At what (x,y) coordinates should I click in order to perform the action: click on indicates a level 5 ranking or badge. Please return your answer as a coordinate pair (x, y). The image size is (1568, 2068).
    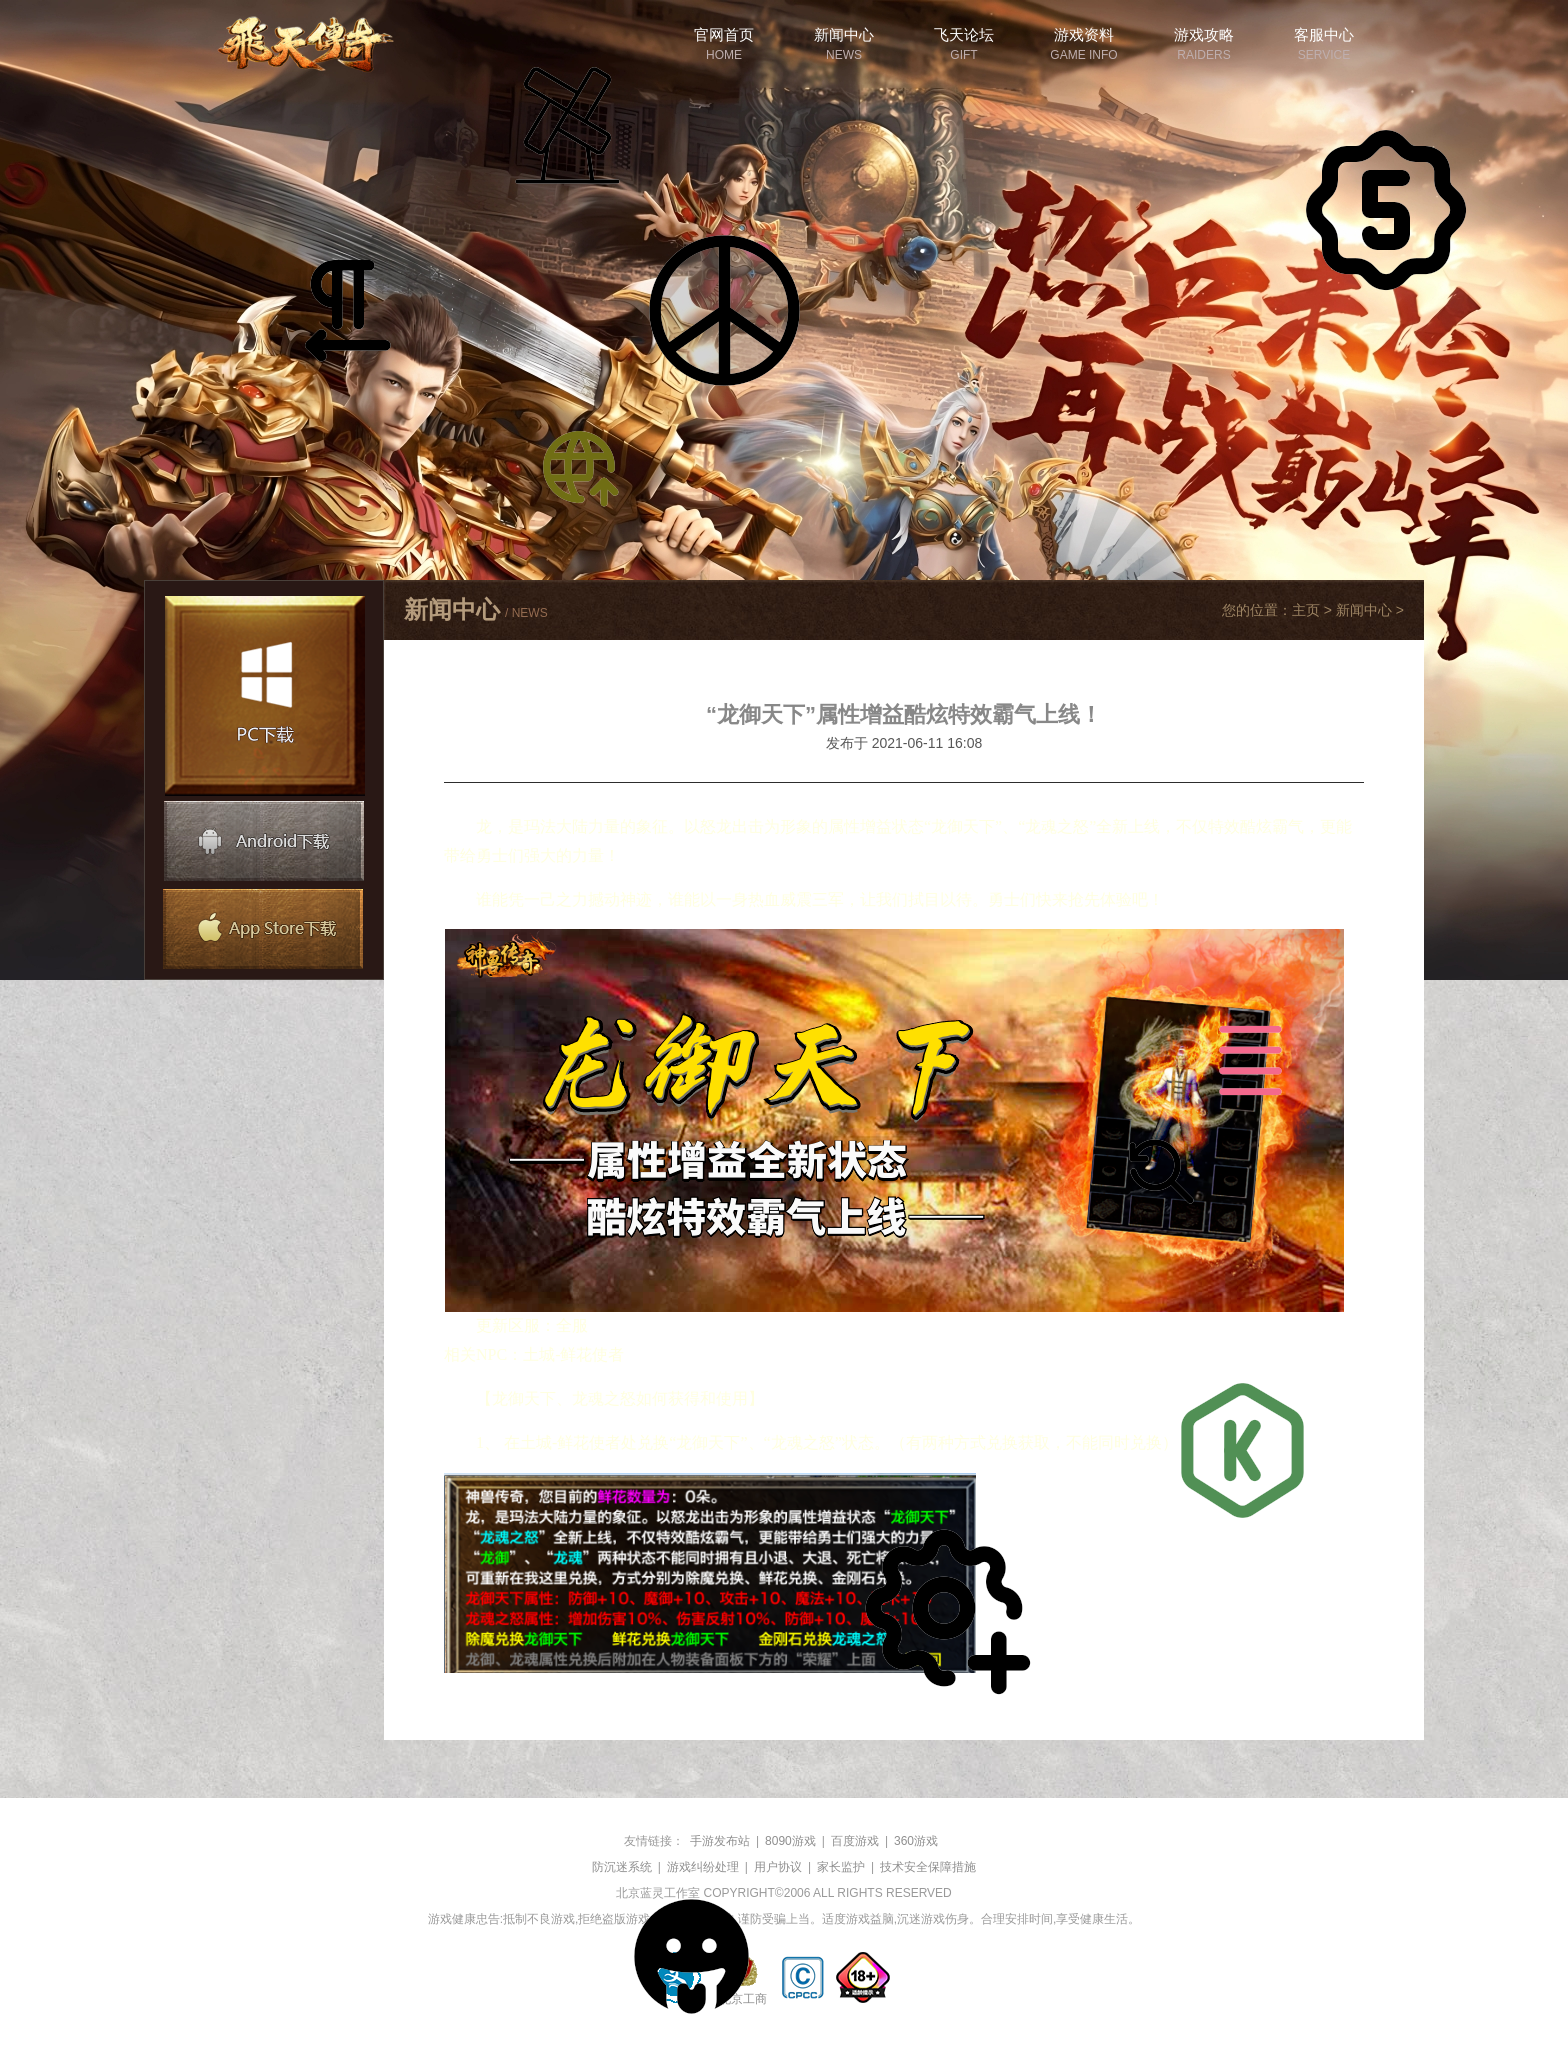
    Looking at the image, I should click on (1386, 210).